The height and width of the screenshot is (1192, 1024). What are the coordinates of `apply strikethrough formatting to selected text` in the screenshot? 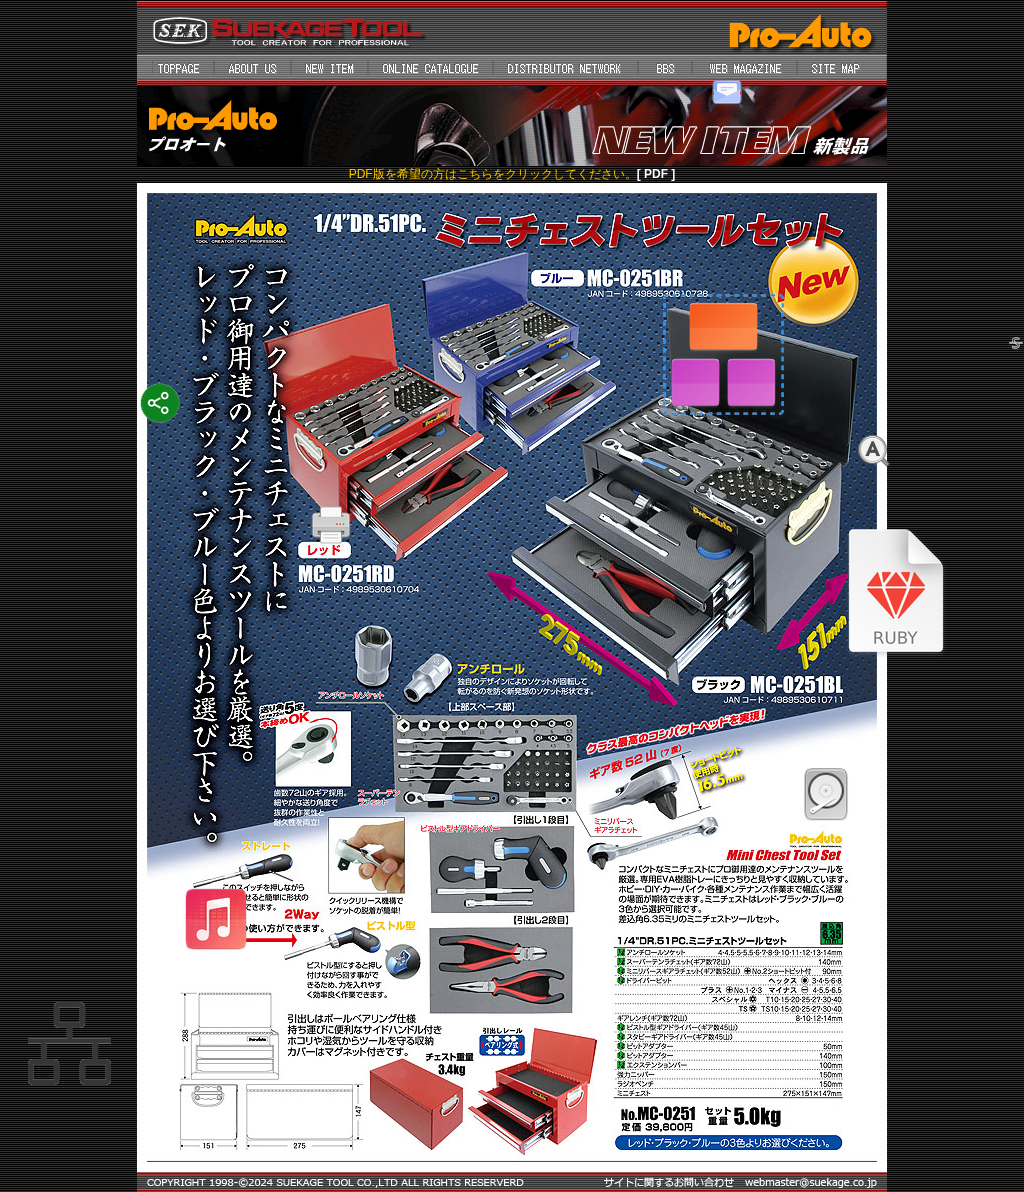 It's located at (1016, 343).